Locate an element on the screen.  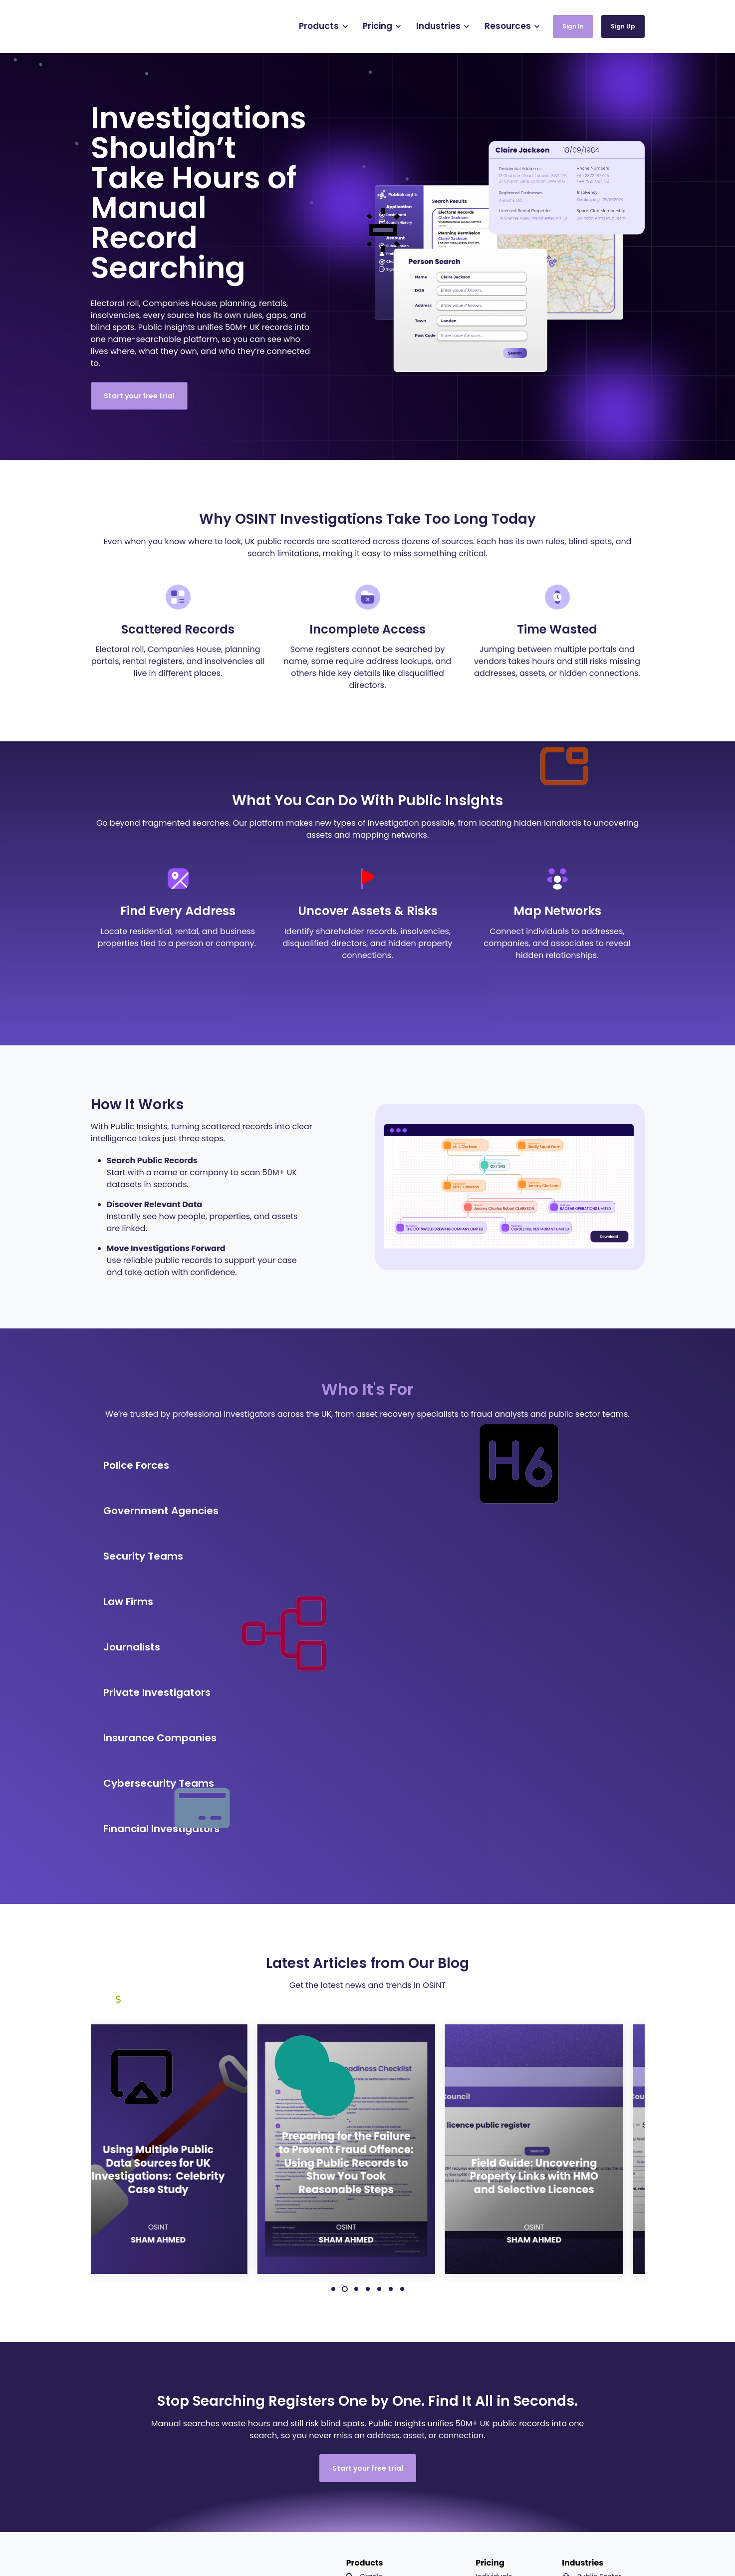
view hierarchical structure or organization is located at coordinates (289, 1633).